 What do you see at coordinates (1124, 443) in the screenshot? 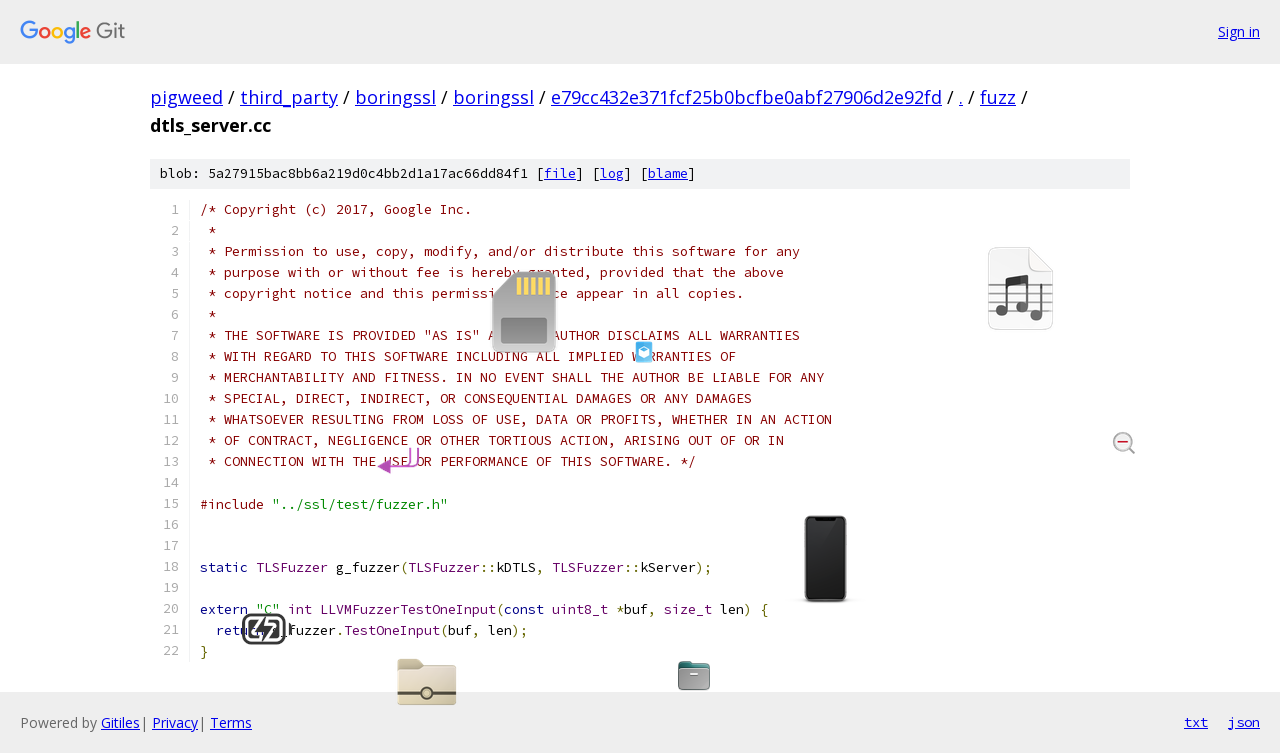
I see `zoom out to see more content` at bounding box center [1124, 443].